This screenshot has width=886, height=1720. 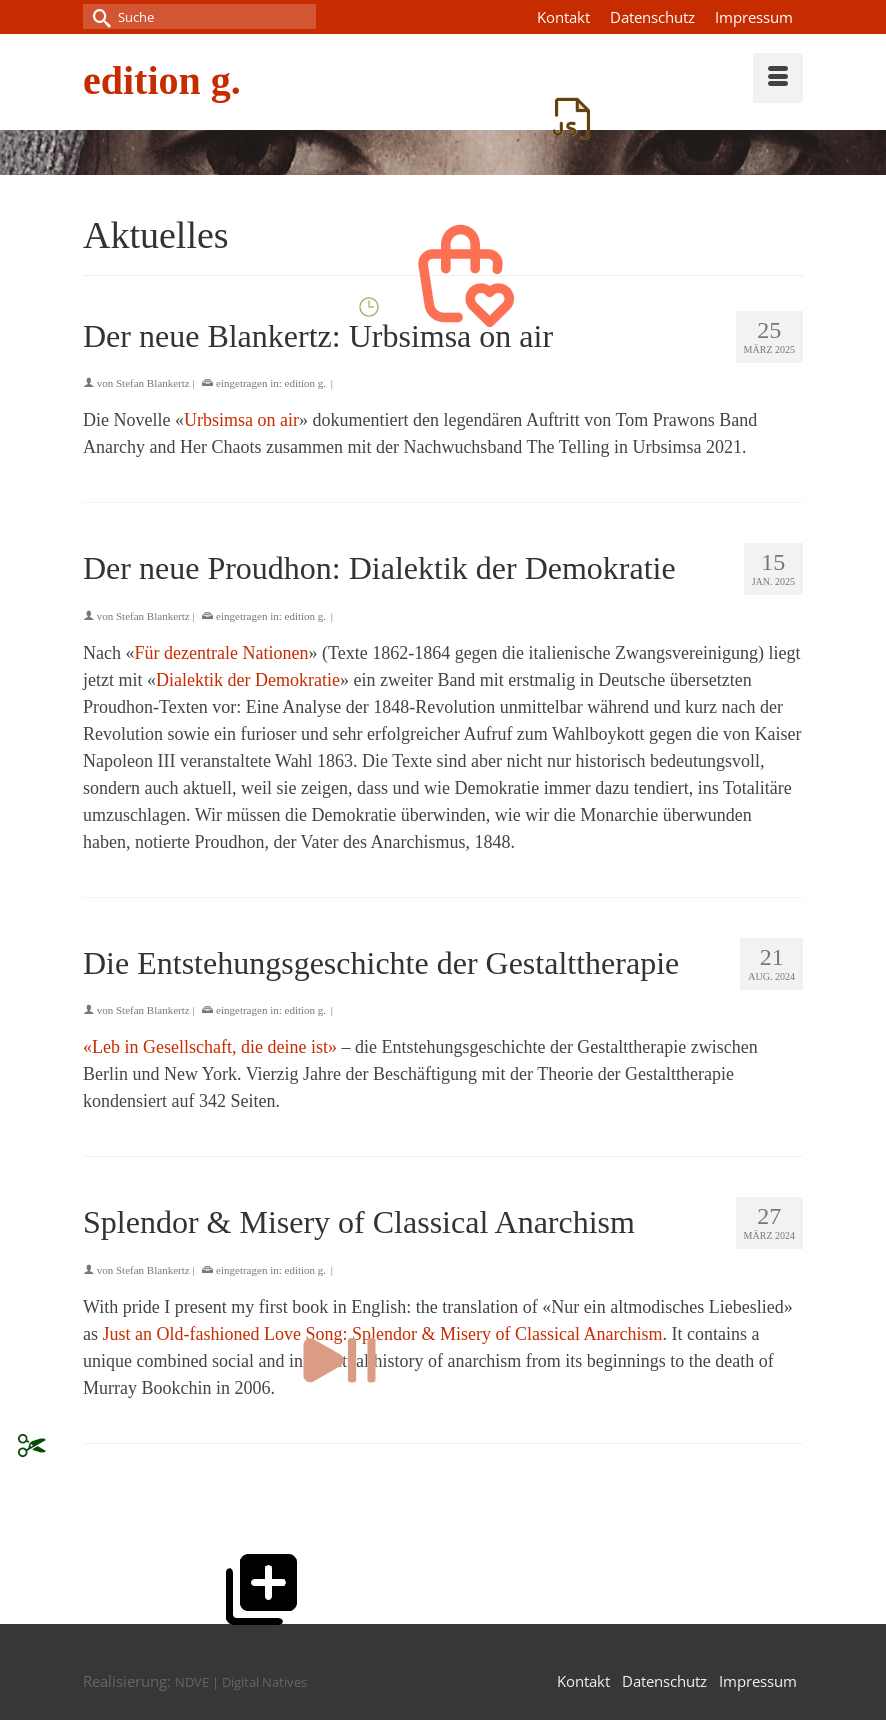 I want to click on cut selected content, so click(x=31, y=1445).